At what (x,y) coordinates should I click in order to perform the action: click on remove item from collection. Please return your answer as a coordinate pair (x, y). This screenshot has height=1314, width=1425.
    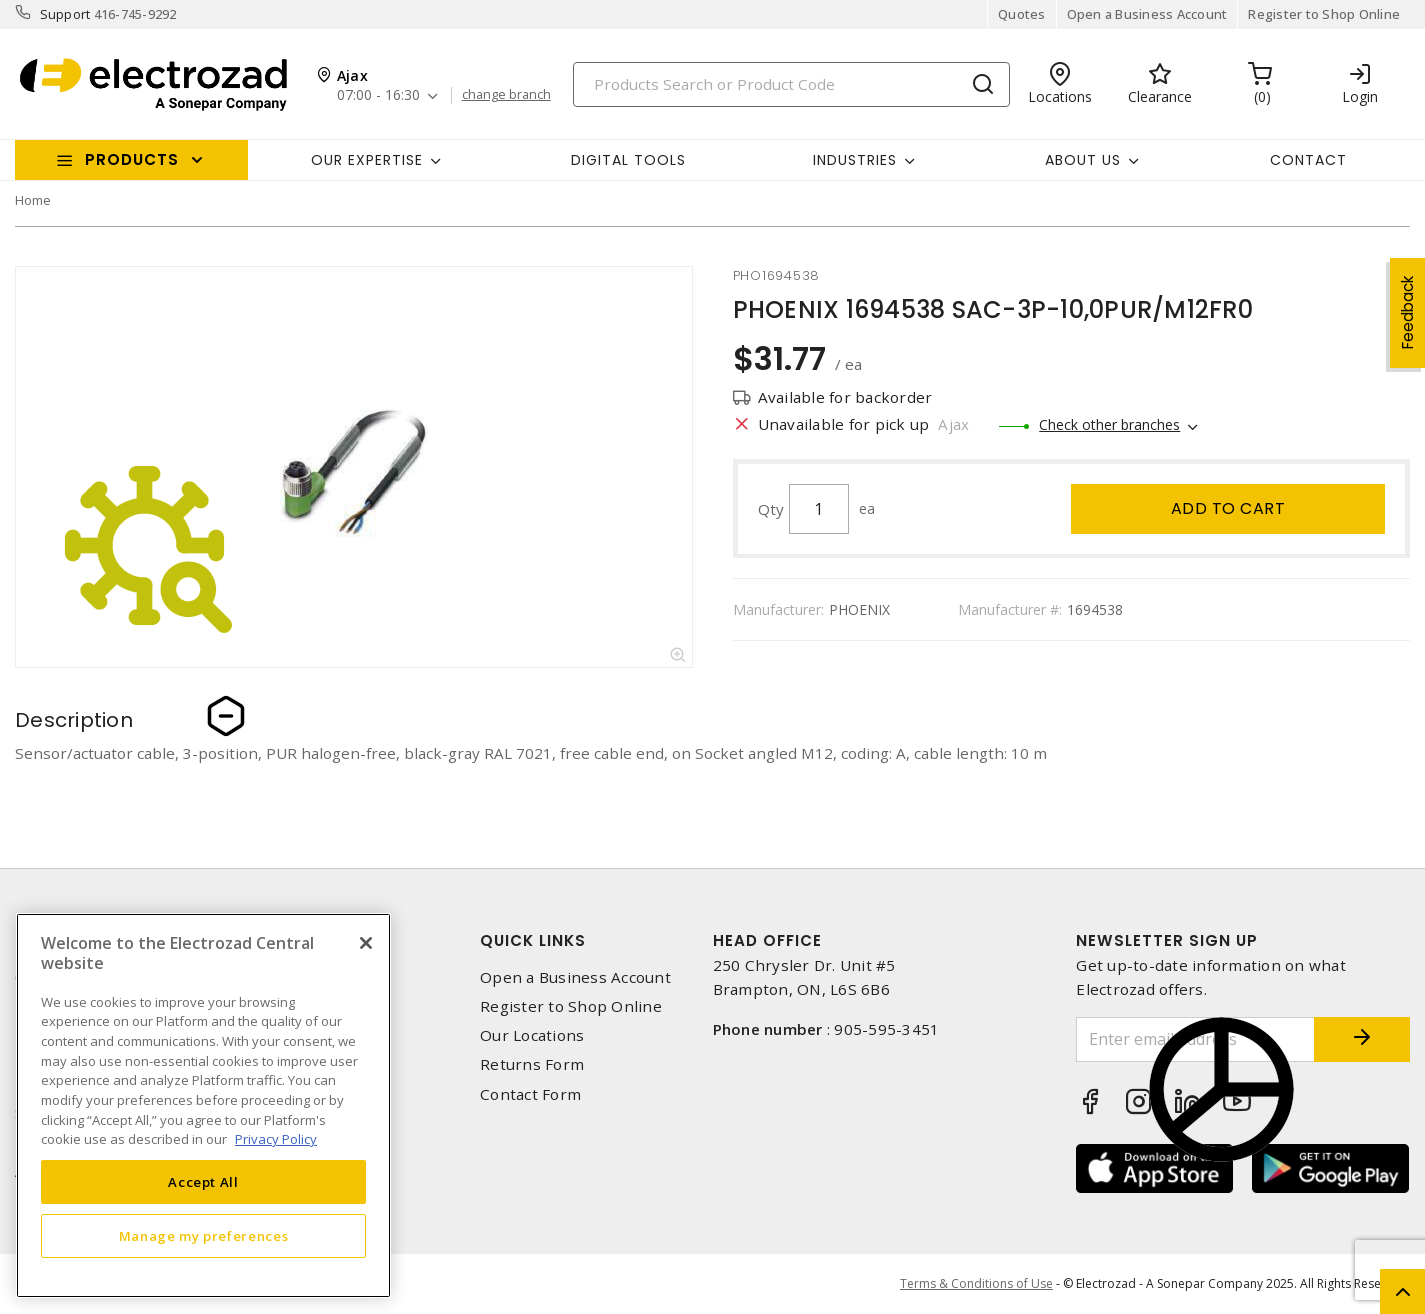
    Looking at the image, I should click on (226, 716).